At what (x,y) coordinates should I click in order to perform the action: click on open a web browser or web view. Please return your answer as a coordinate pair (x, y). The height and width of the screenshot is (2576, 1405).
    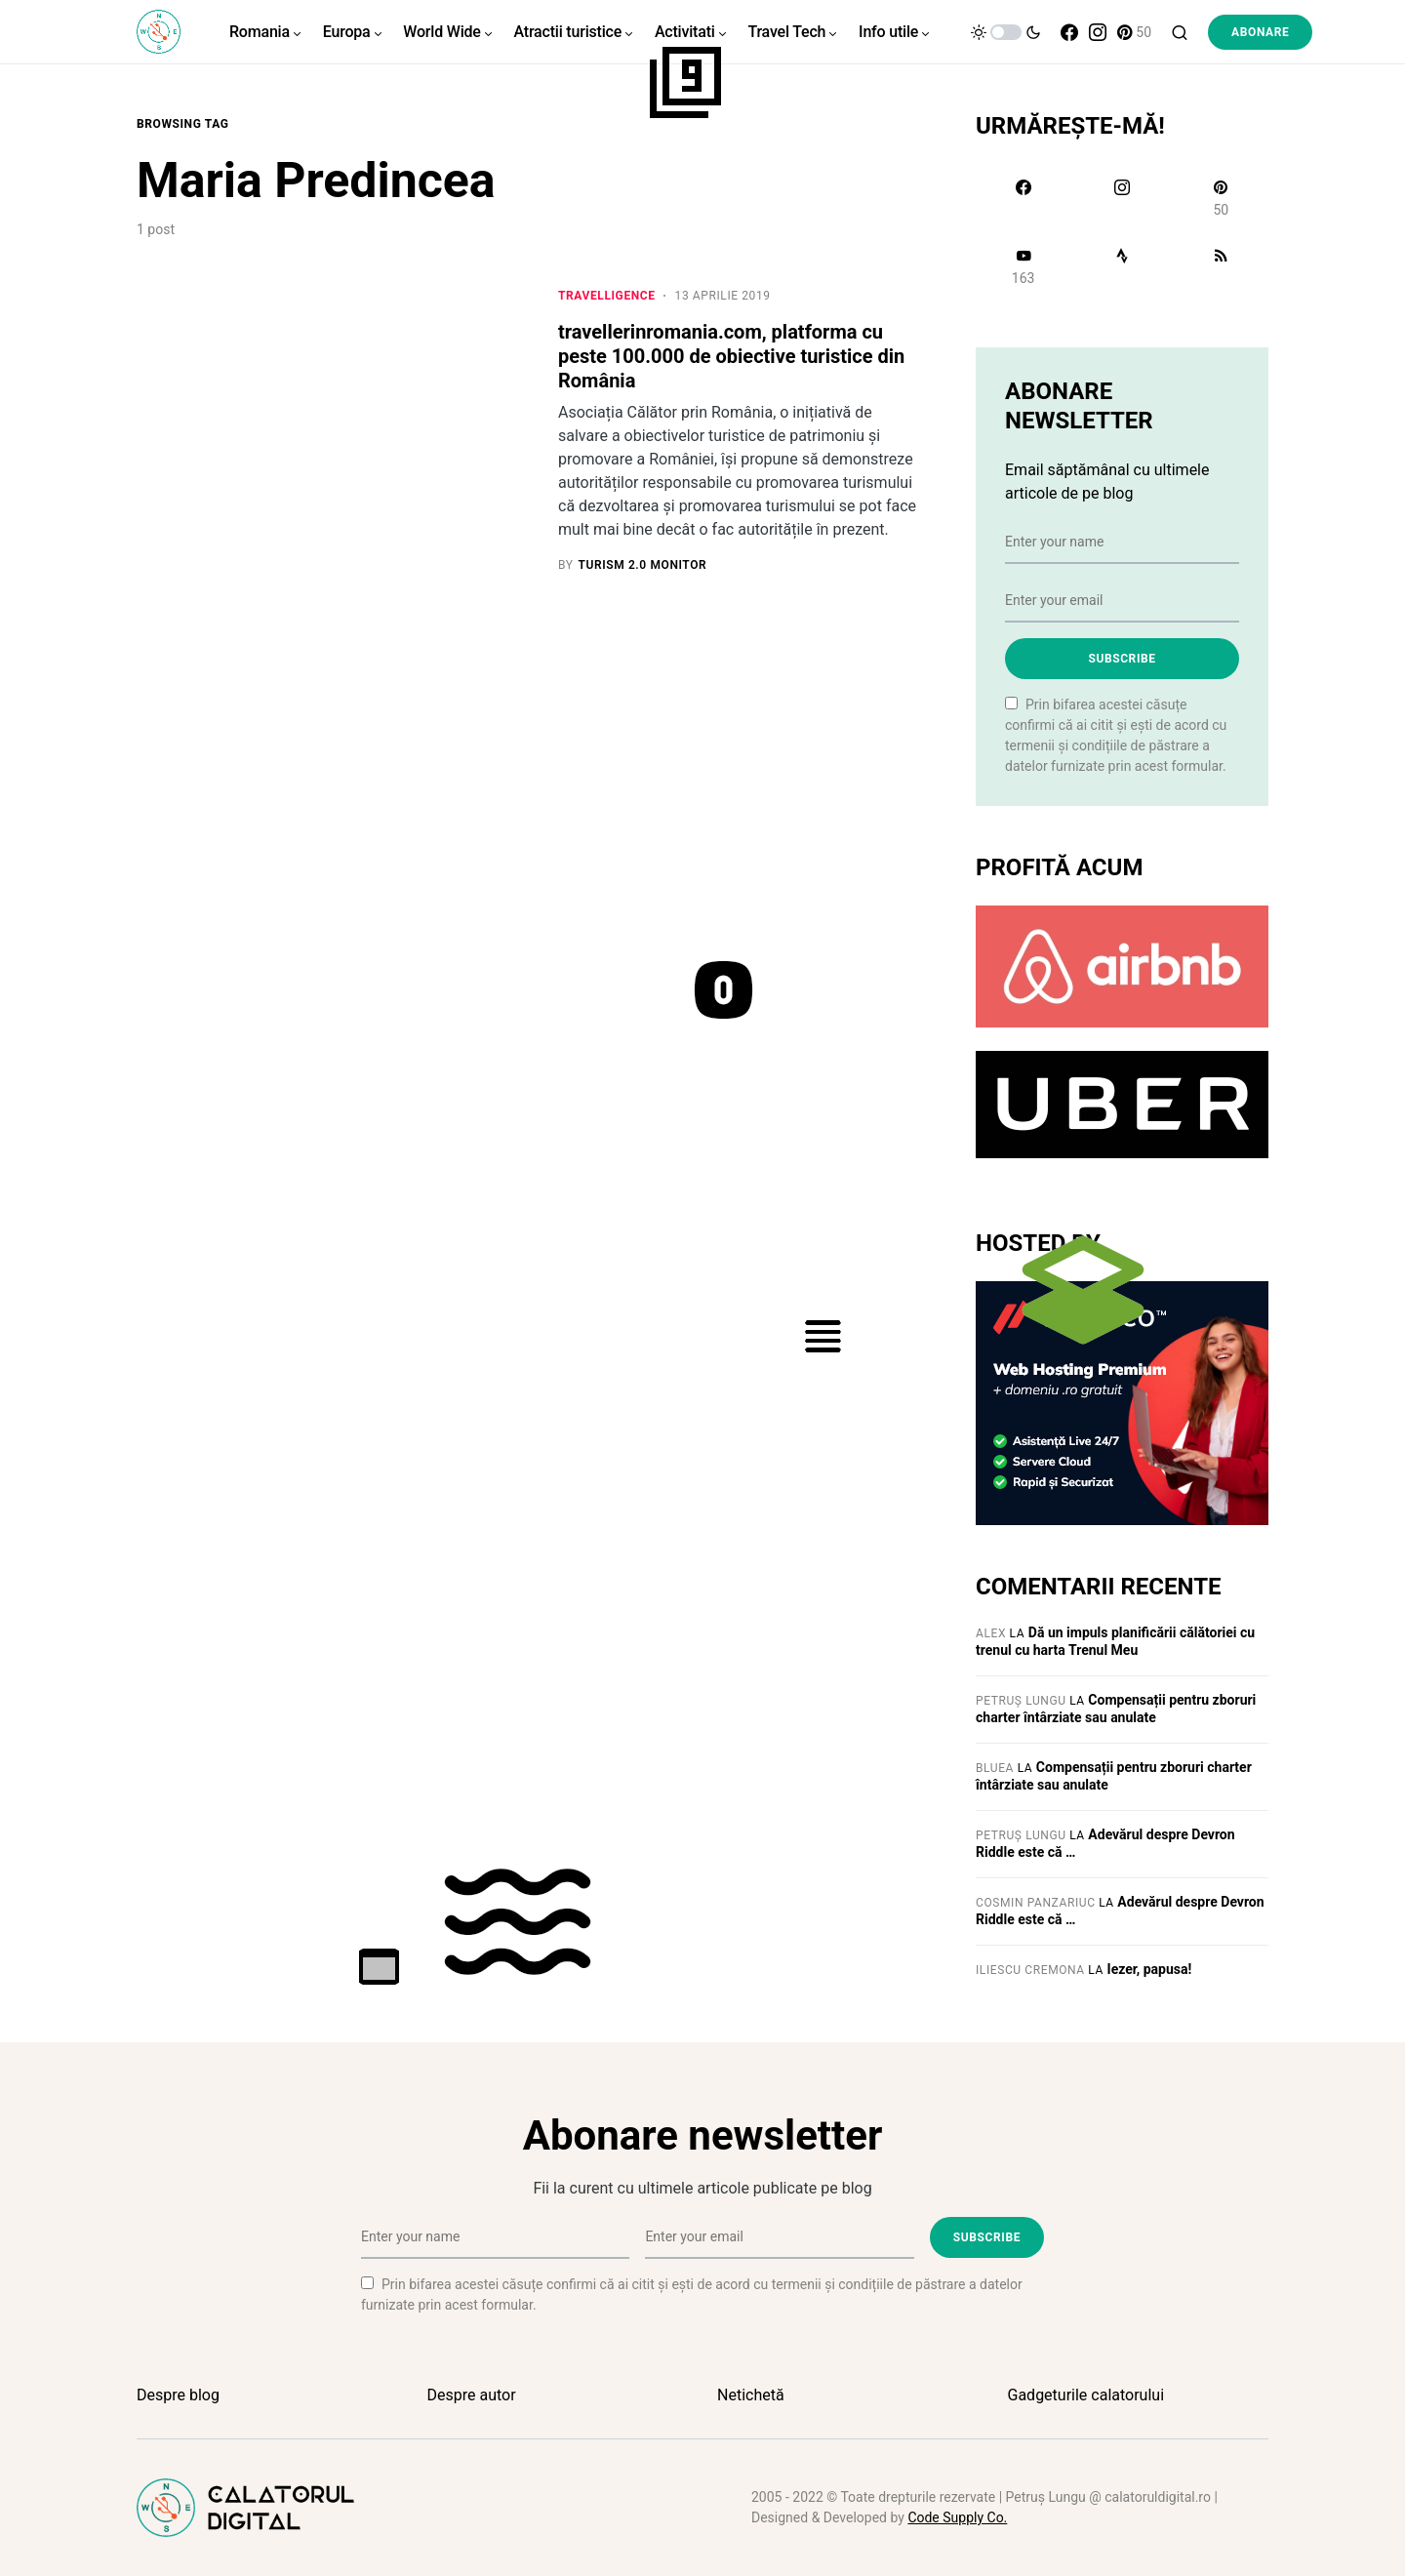
    Looking at the image, I should click on (379, 1966).